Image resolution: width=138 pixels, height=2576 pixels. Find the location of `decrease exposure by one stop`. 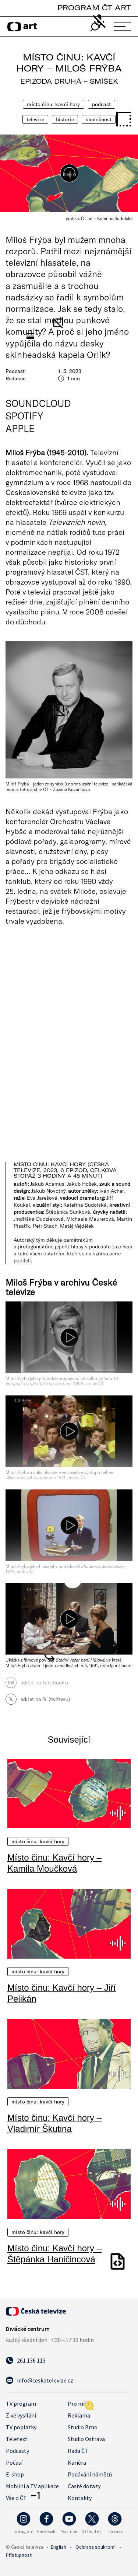

decrease exposure by one stop is located at coordinates (36, 2496).